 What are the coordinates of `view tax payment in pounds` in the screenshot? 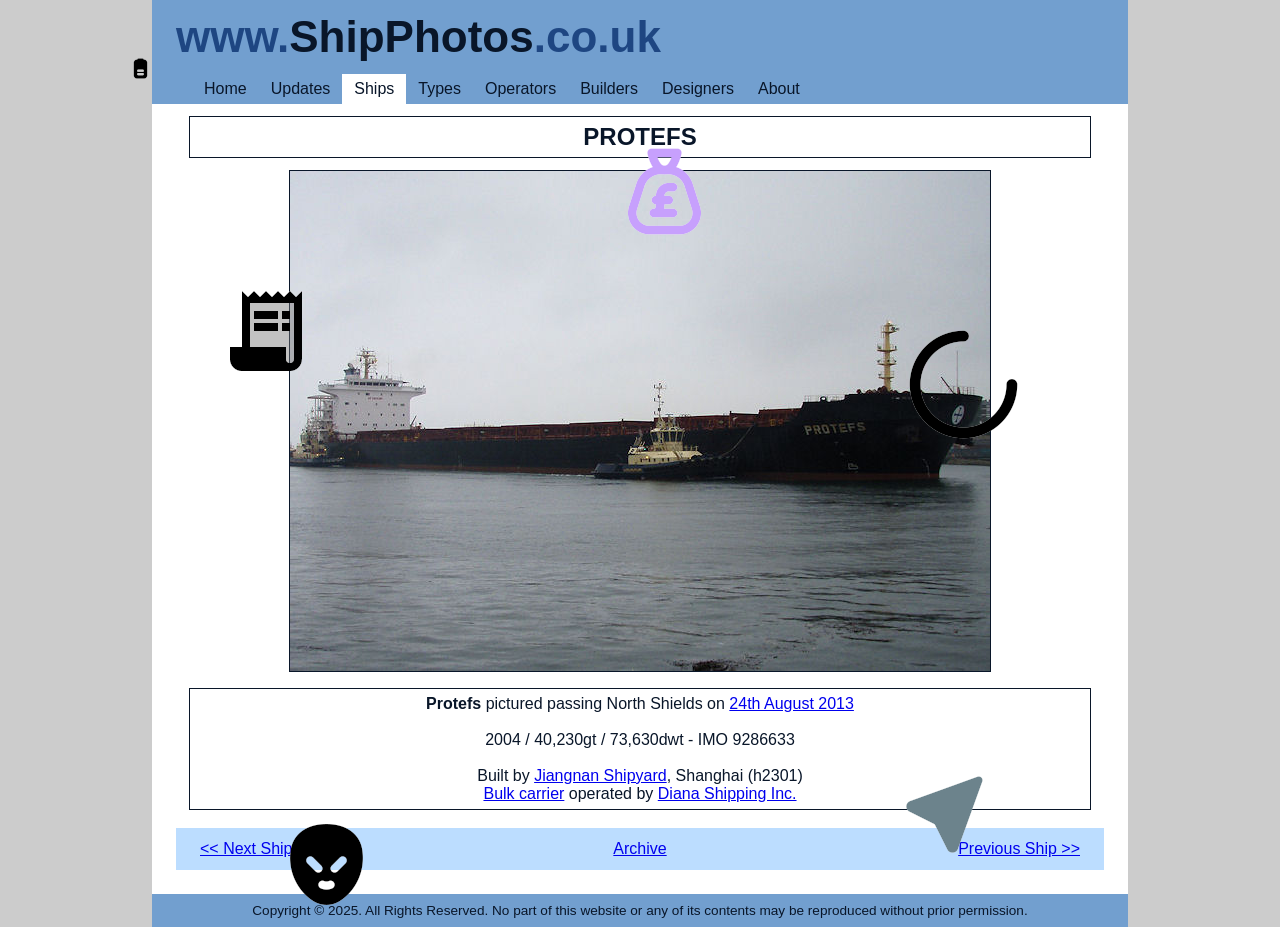 It's located at (664, 191).